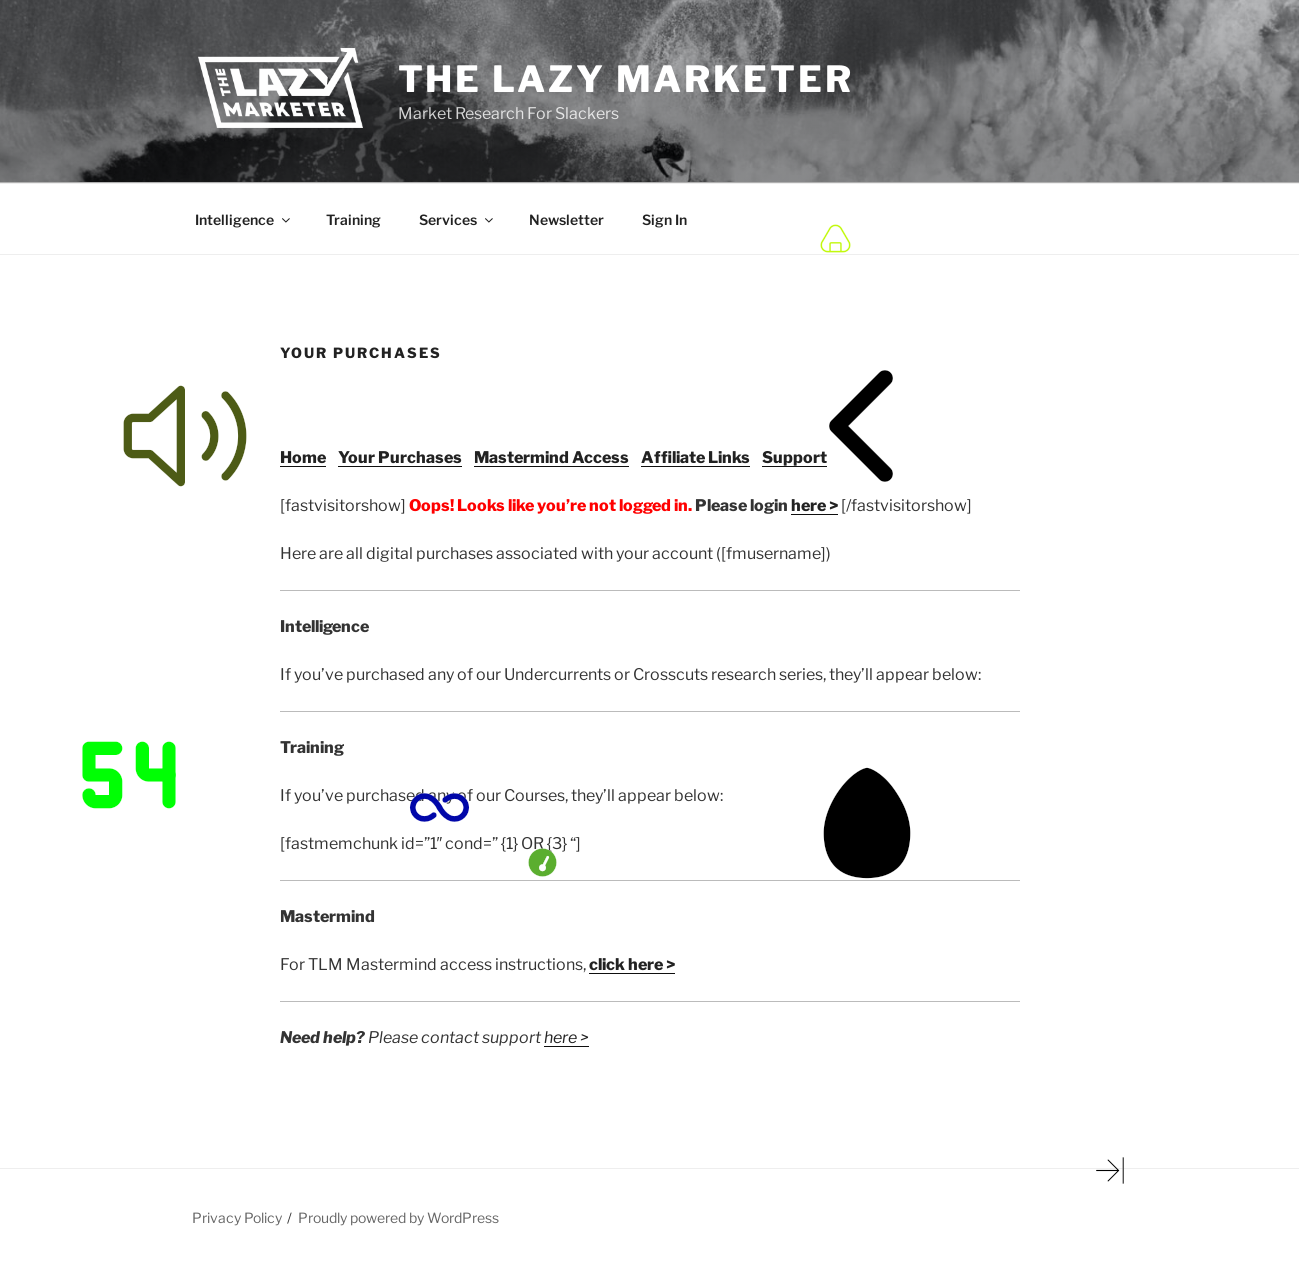 The image size is (1299, 1264). I want to click on go back to the previous screen, so click(861, 426).